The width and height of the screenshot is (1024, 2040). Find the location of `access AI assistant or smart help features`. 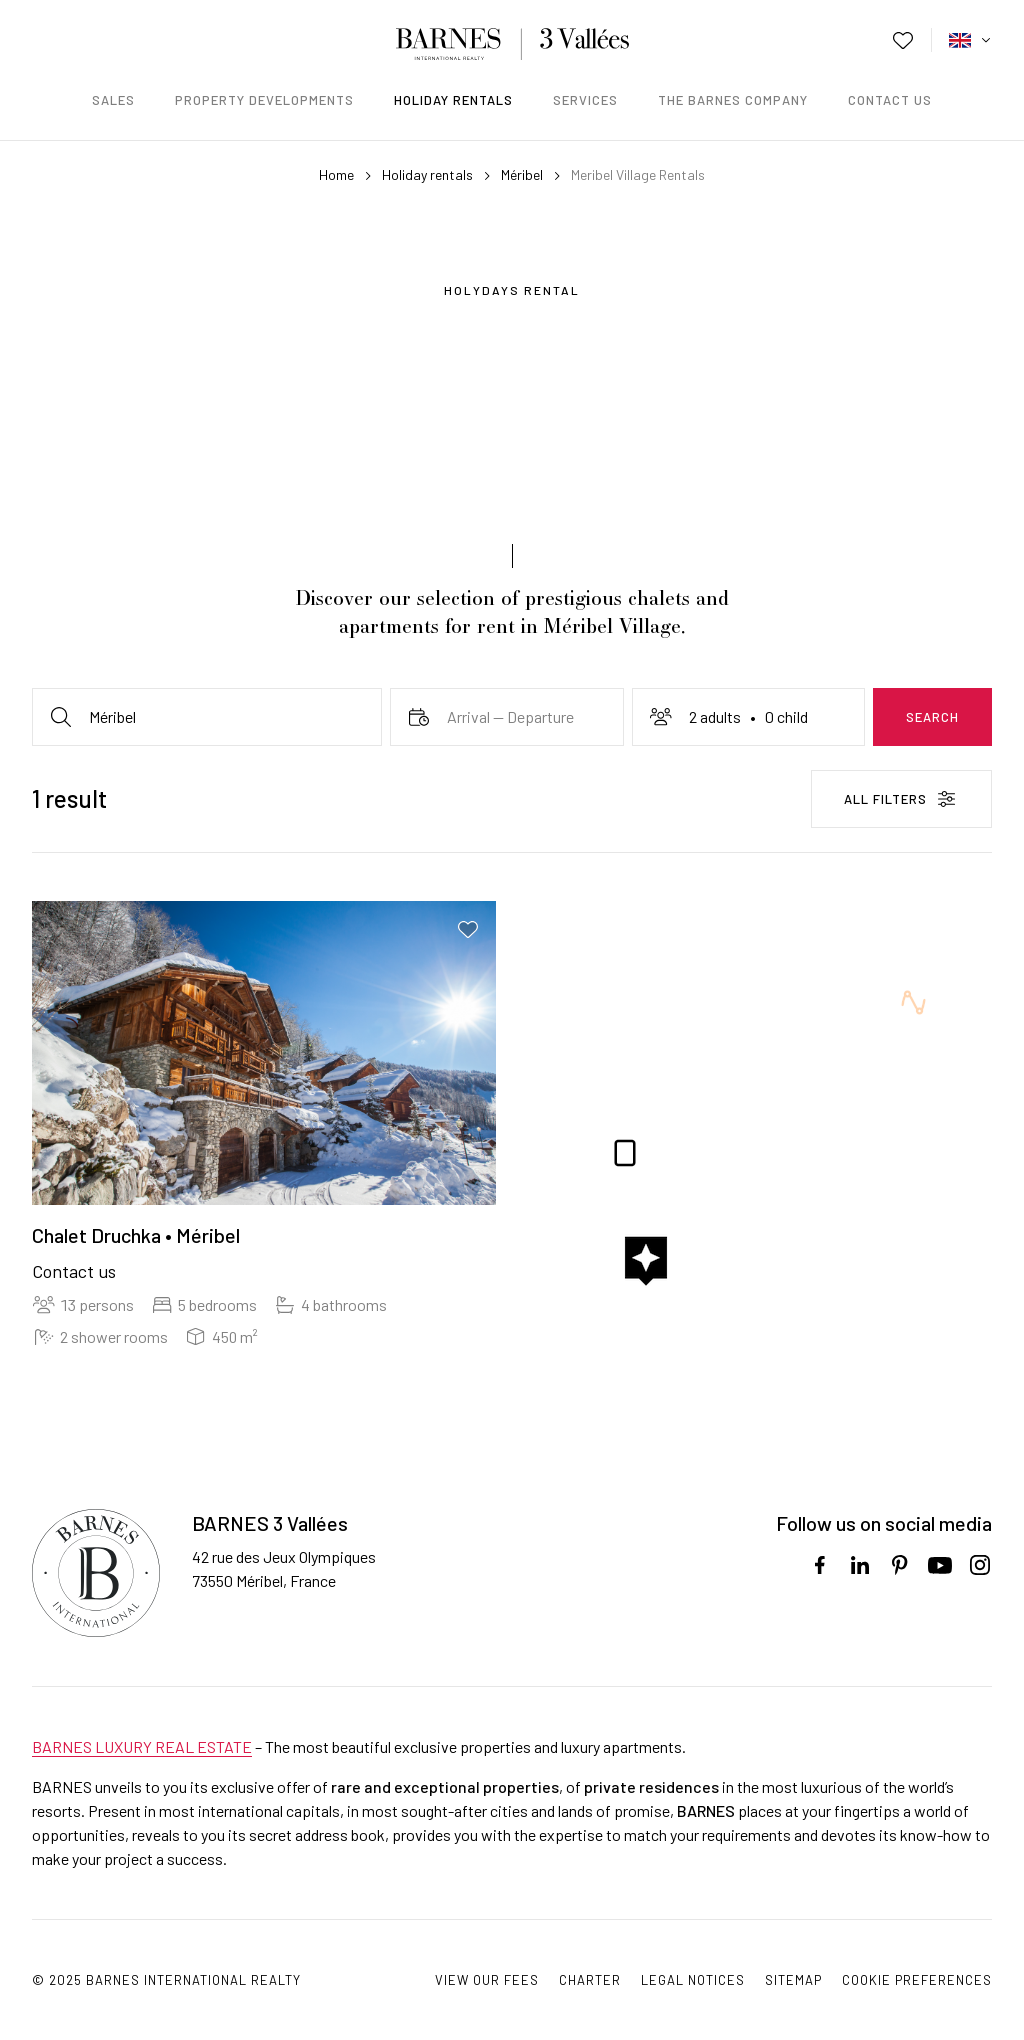

access AI assistant or smart help features is located at coordinates (646, 1260).